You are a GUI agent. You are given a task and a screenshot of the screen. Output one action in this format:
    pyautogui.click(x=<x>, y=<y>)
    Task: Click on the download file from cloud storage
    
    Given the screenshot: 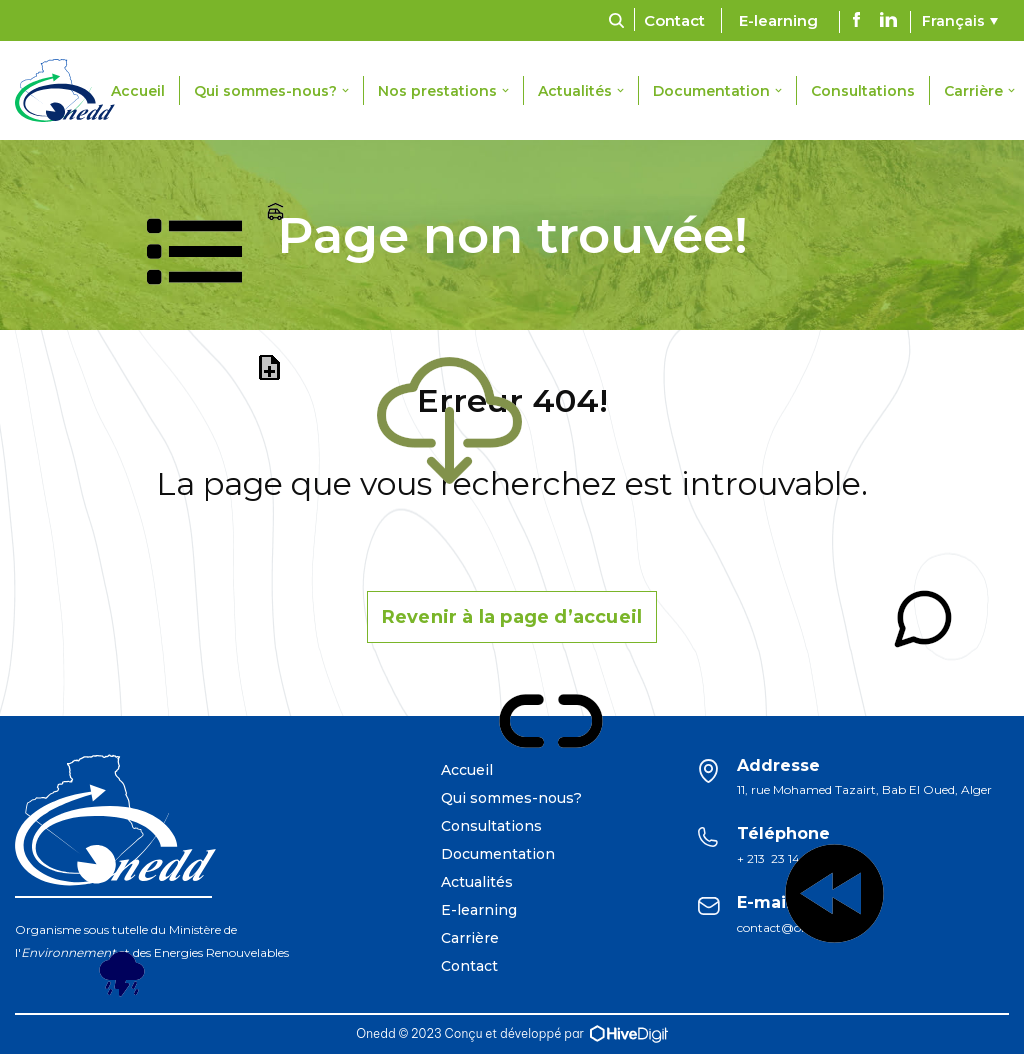 What is the action you would take?
    pyautogui.click(x=449, y=420)
    